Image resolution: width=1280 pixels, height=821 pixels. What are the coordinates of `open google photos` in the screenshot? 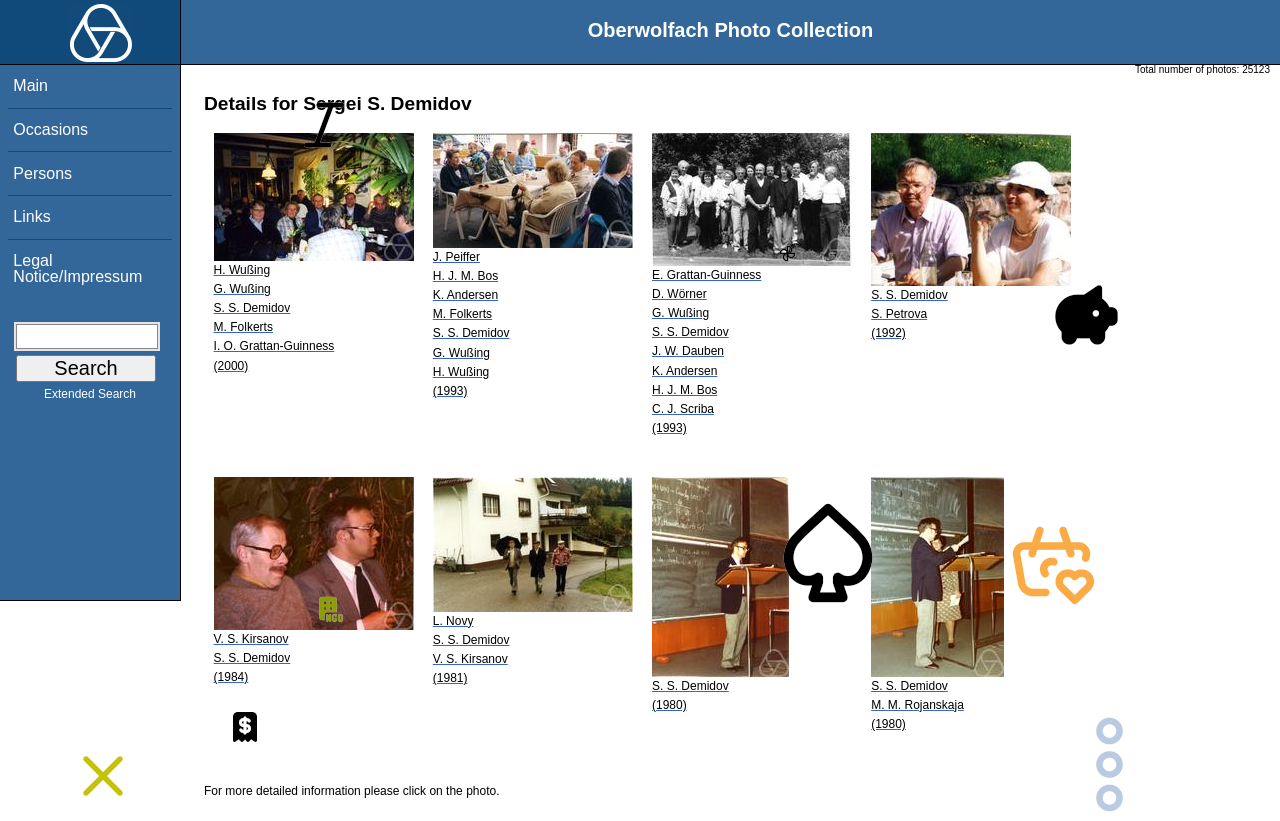 It's located at (787, 253).